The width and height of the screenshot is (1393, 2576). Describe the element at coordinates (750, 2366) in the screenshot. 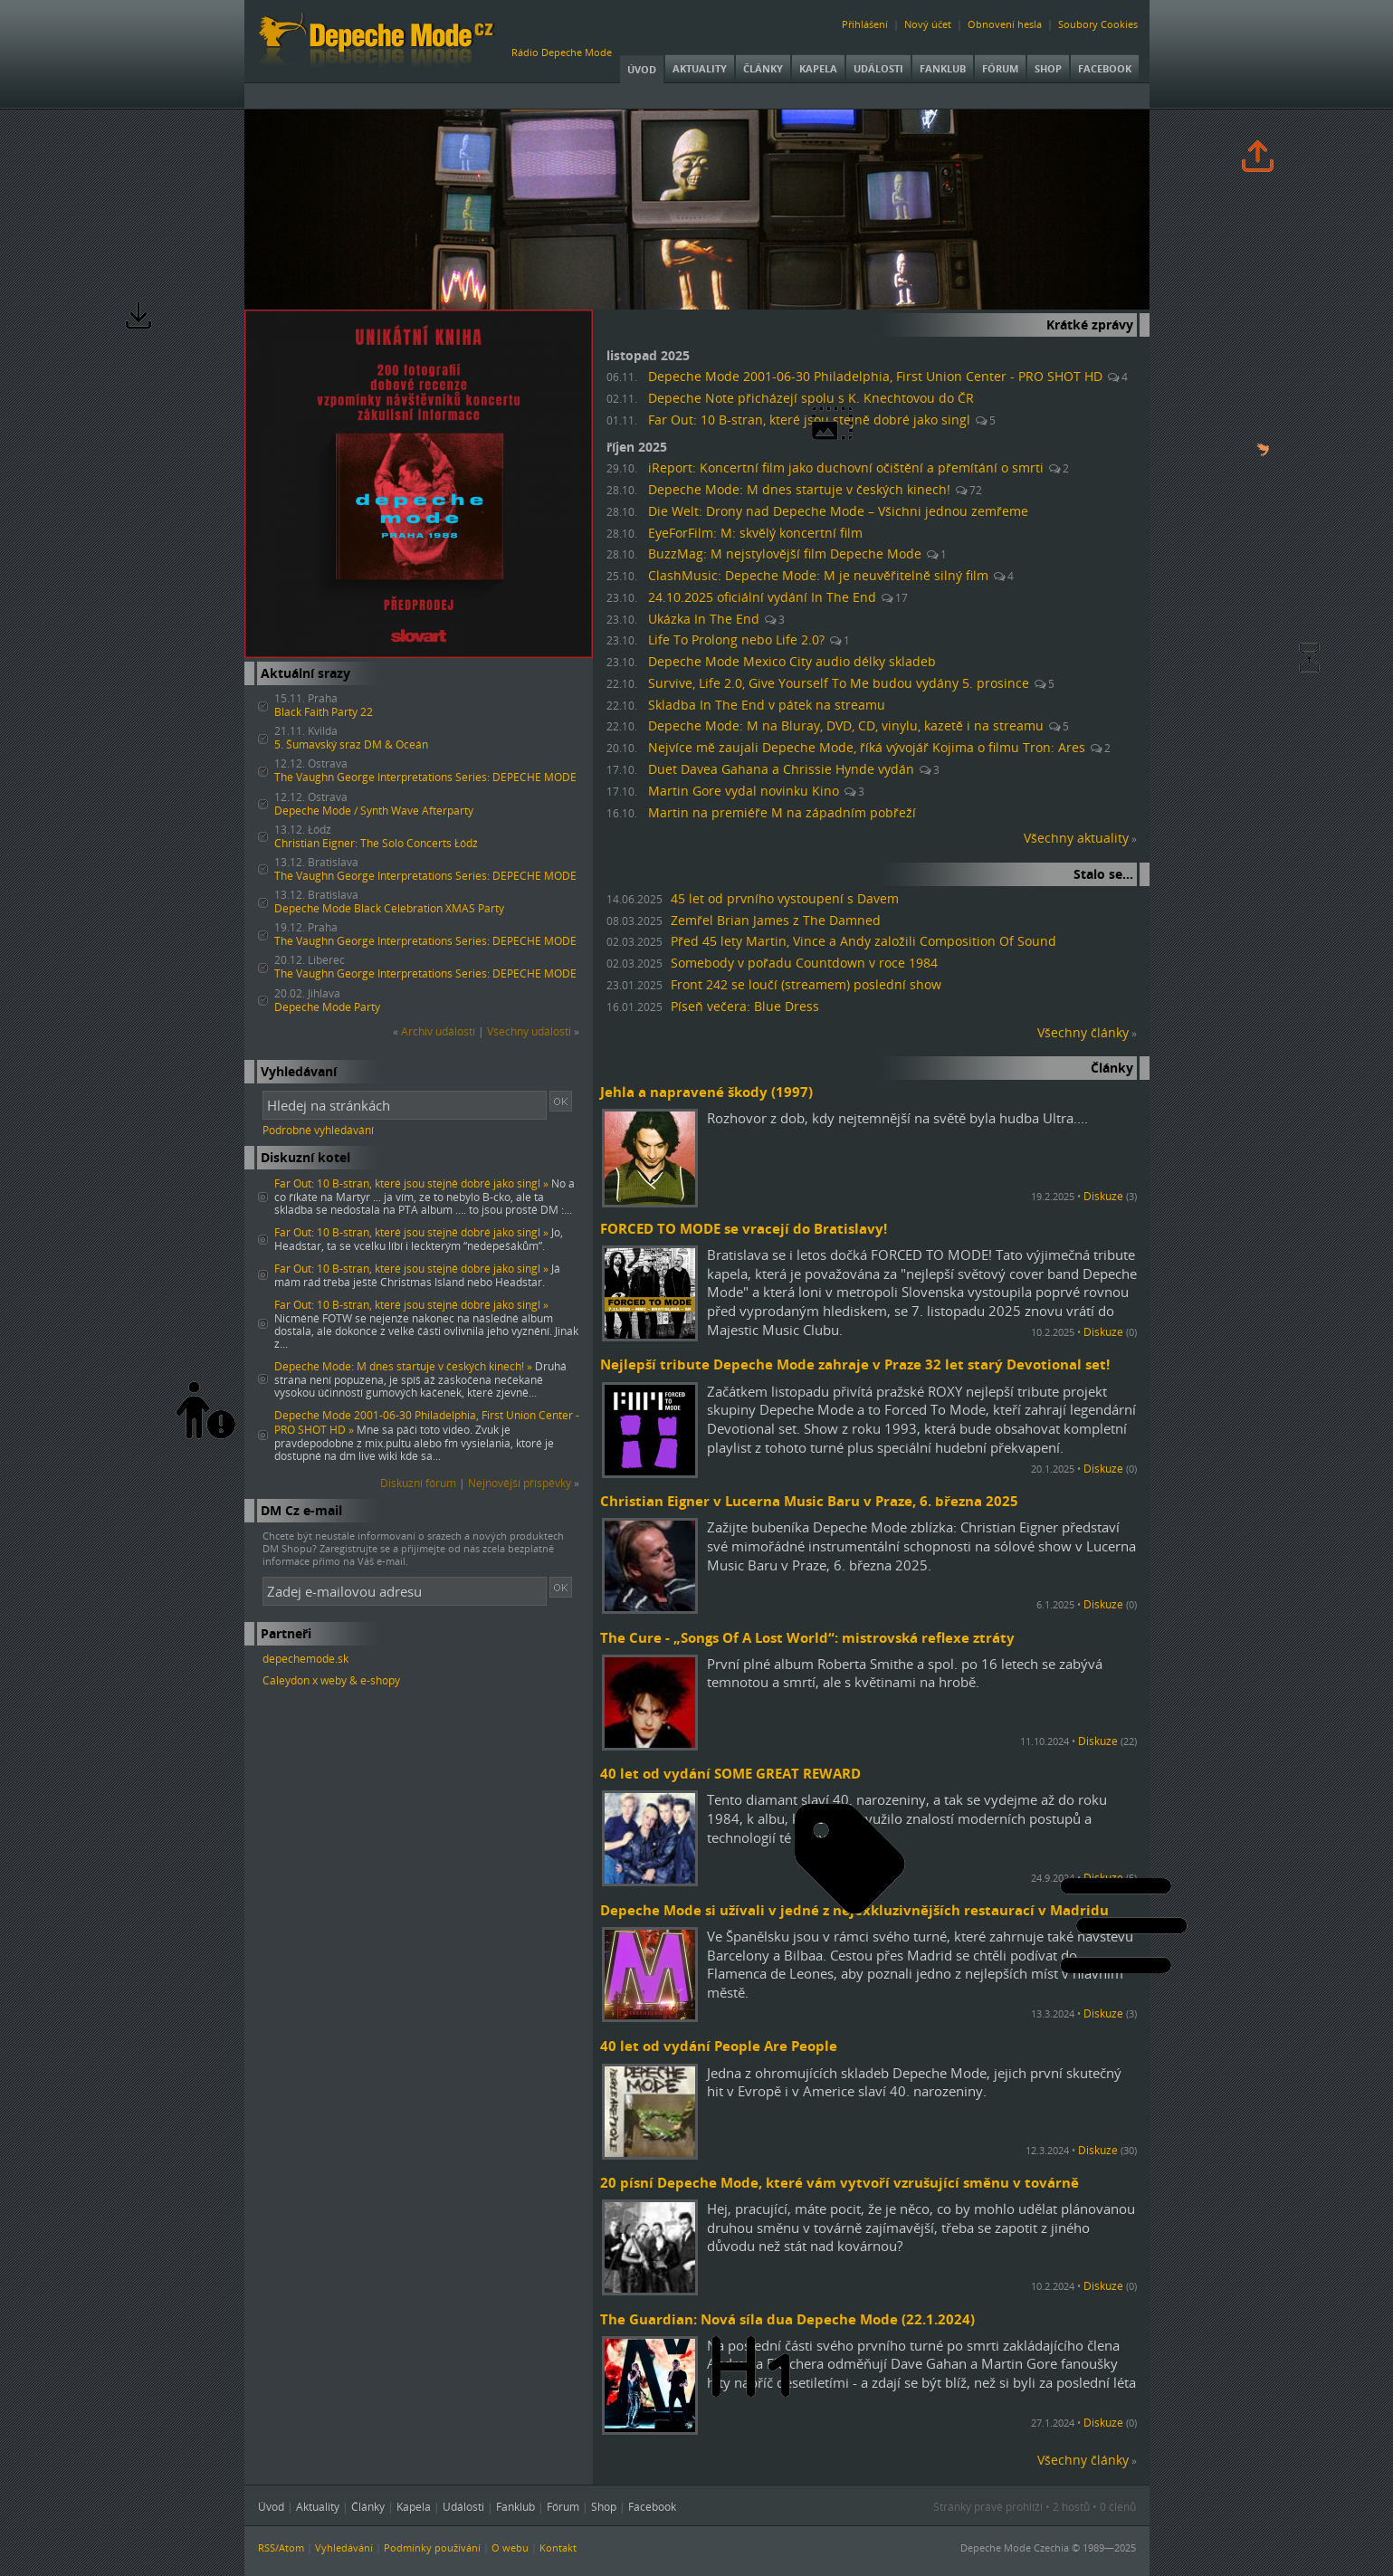

I see `format text as a level 1 heading` at that location.